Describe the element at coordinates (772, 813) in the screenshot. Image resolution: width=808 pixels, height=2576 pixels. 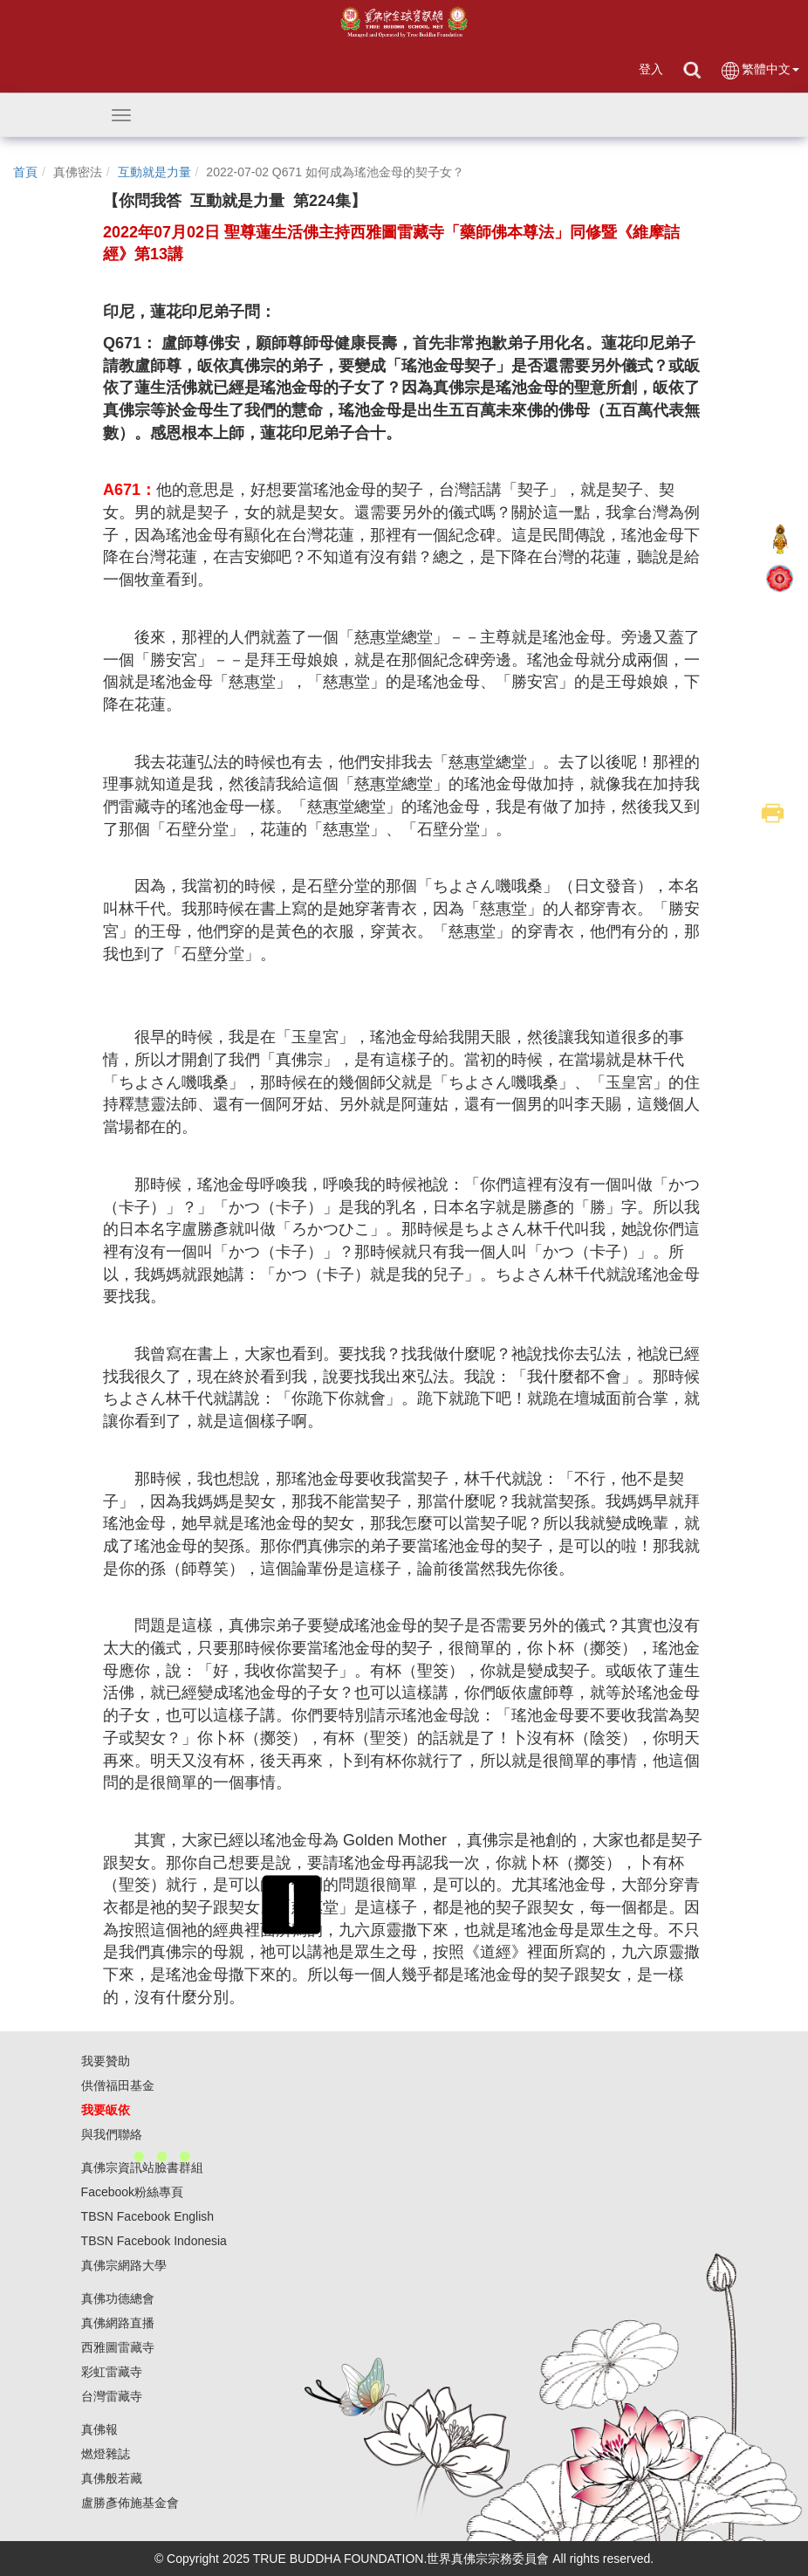
I see `print the current document` at that location.